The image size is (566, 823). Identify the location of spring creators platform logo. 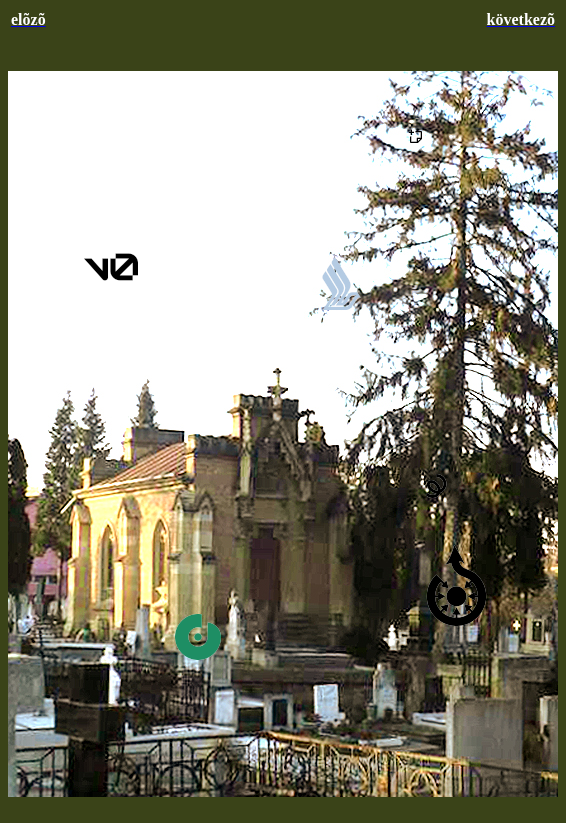
(436, 486).